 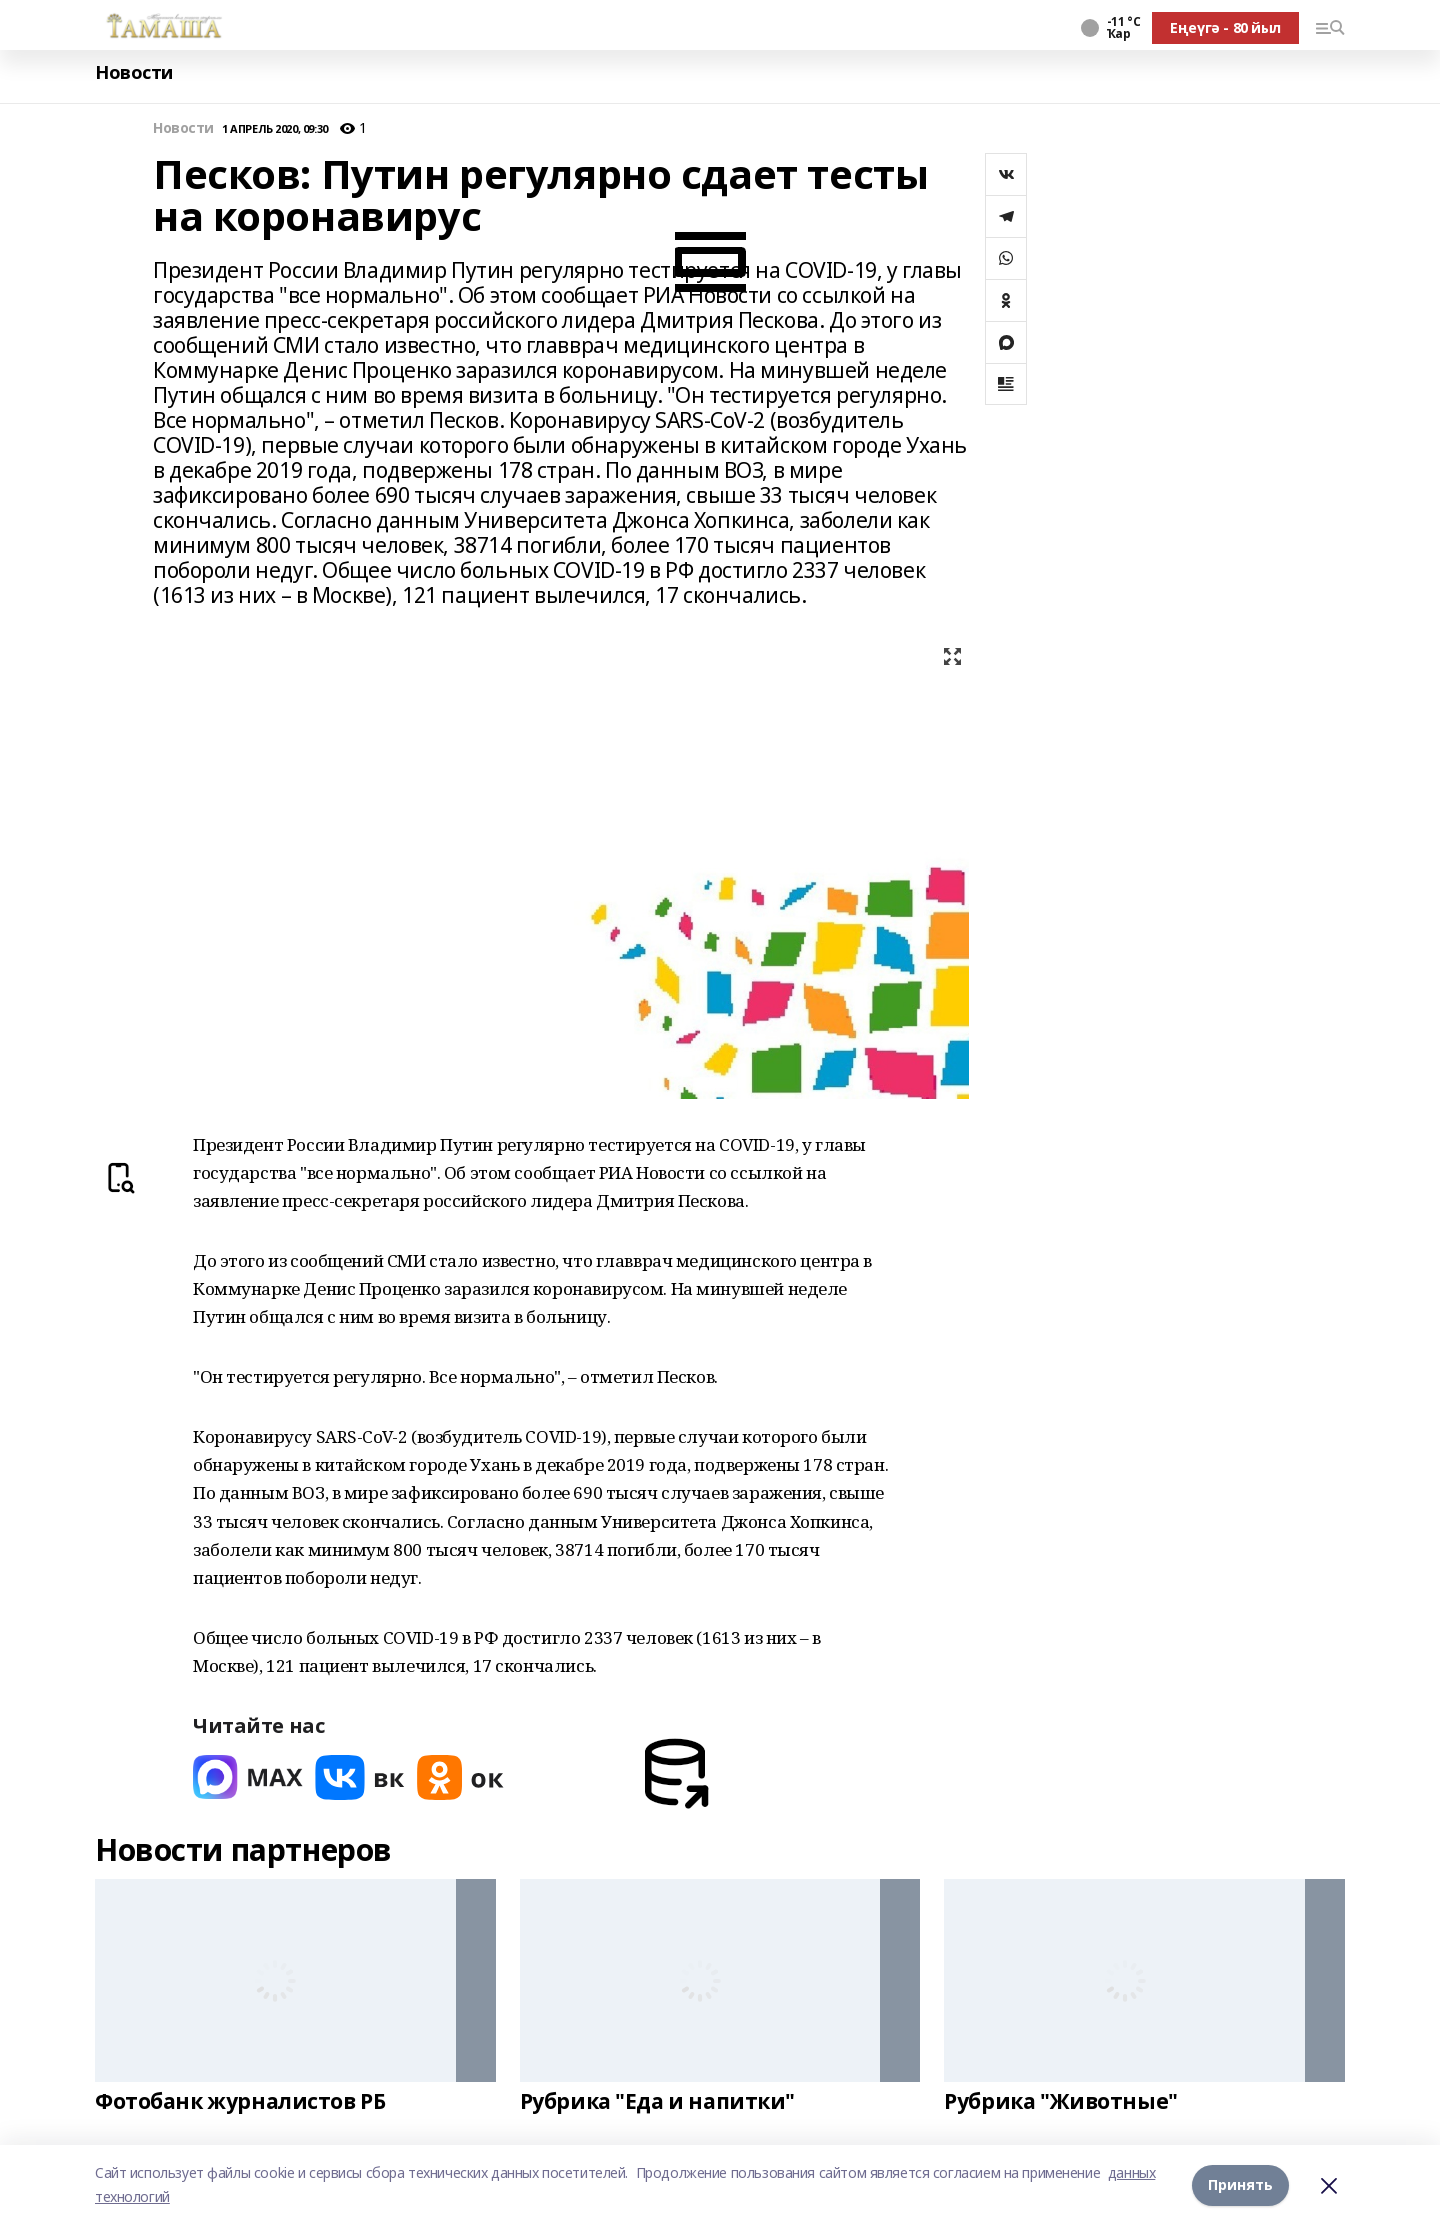 I want to click on switch to day view in calendar, so click(x=712, y=262).